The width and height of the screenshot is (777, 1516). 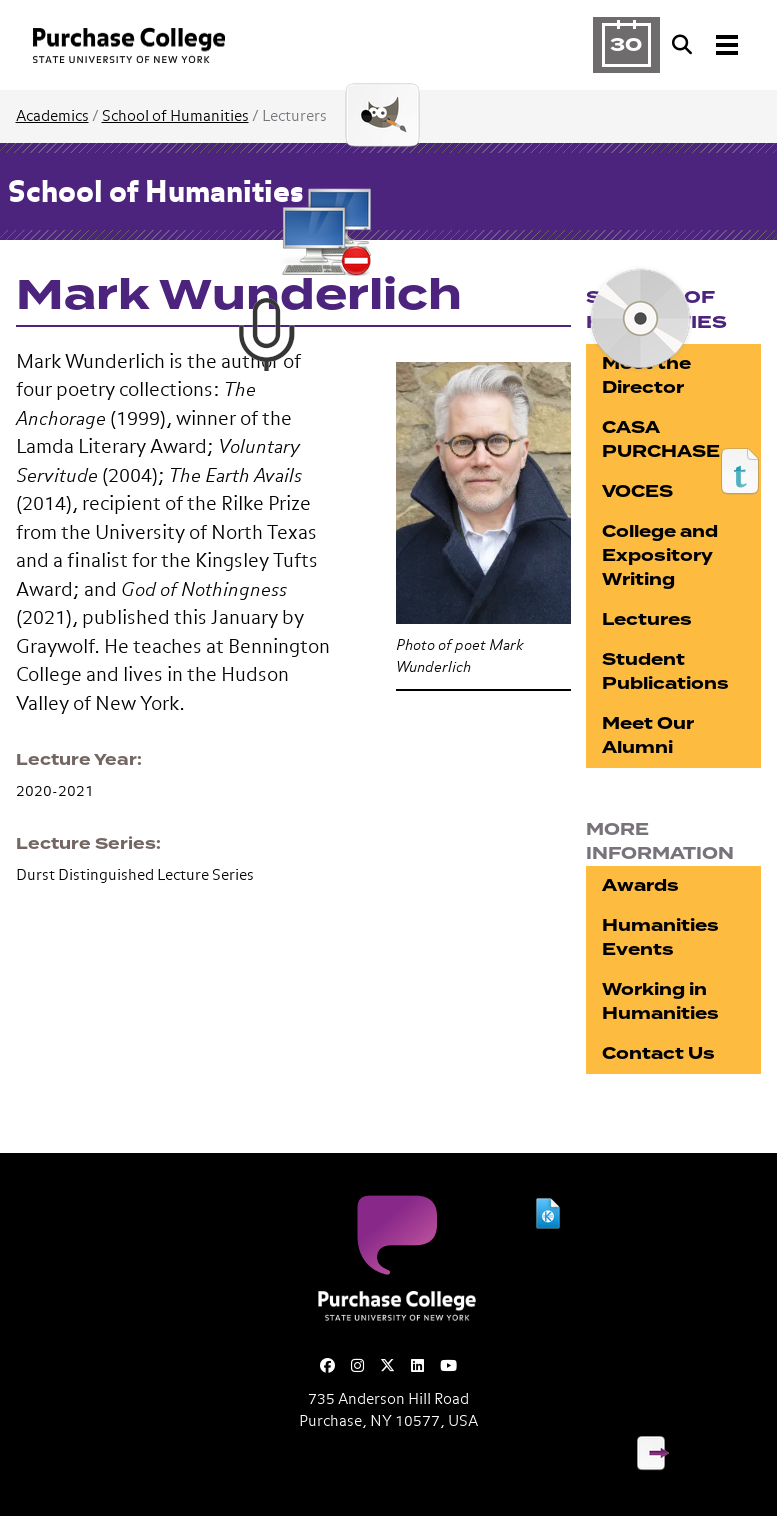 I want to click on open a KMyMoney financial data file, so click(x=548, y=1214).